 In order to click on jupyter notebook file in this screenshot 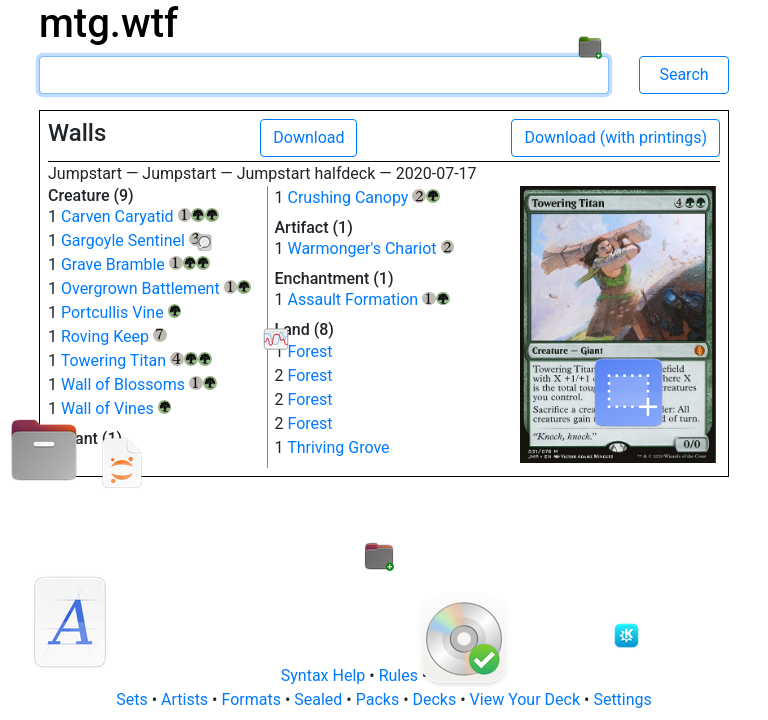, I will do `click(122, 463)`.